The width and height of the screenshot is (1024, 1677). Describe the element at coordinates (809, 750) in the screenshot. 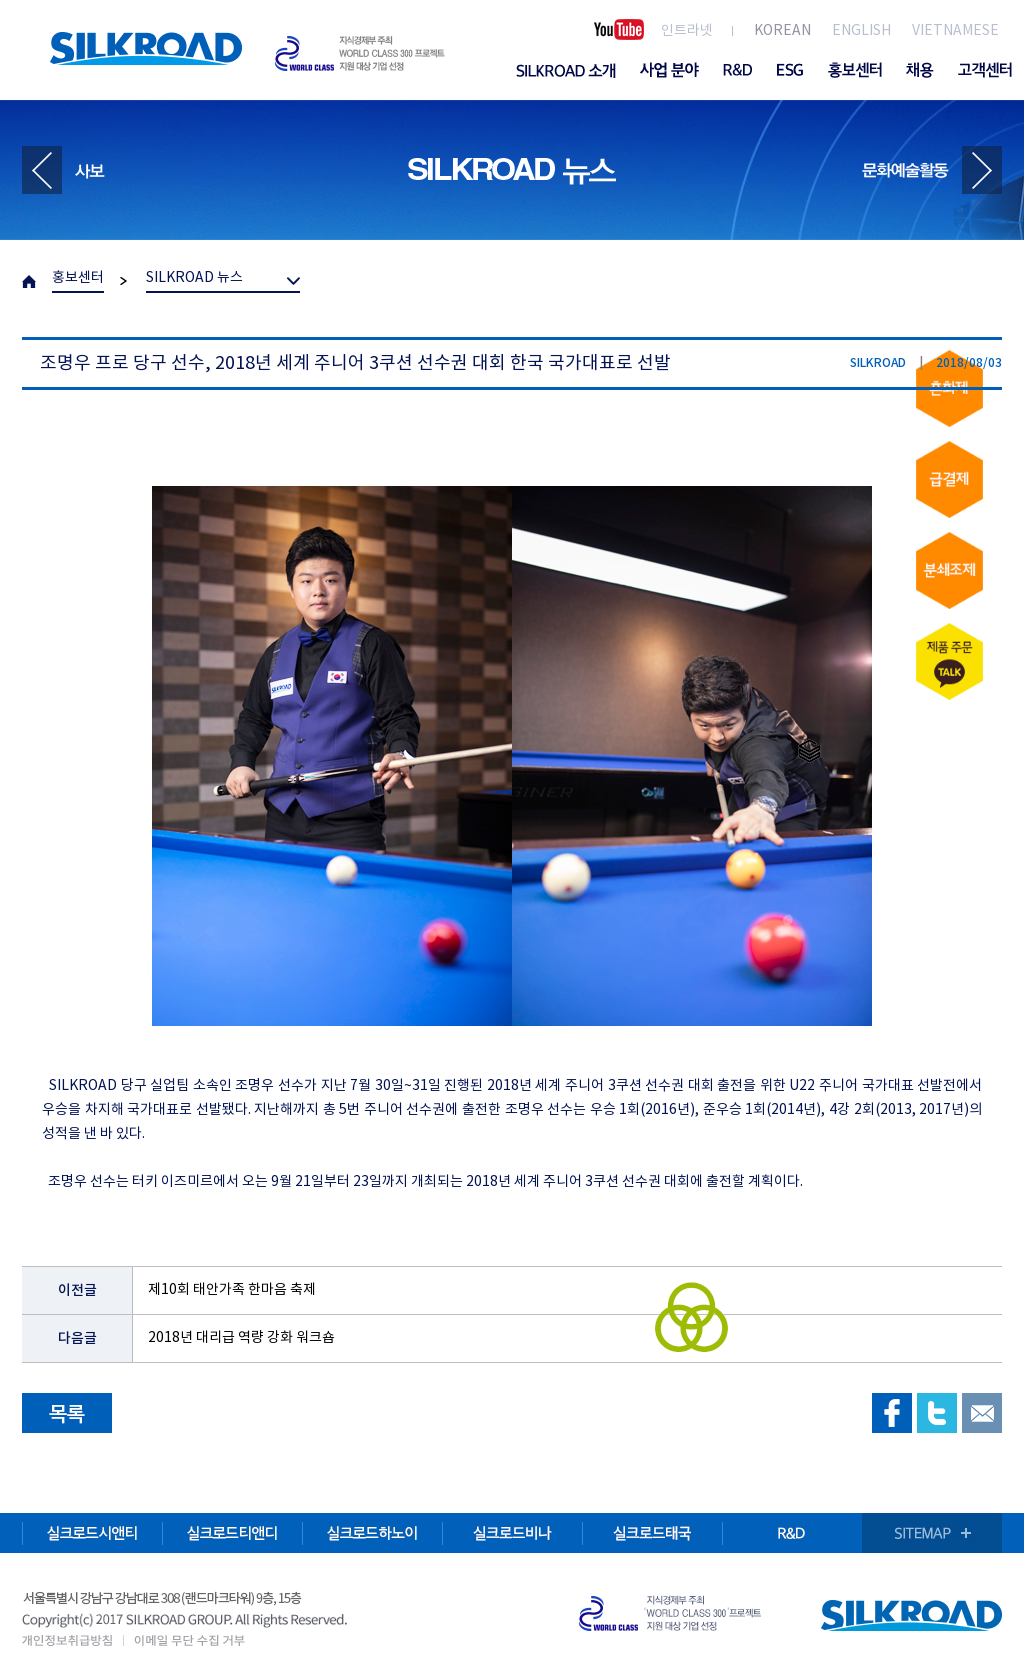

I see `access Databricks platform` at that location.